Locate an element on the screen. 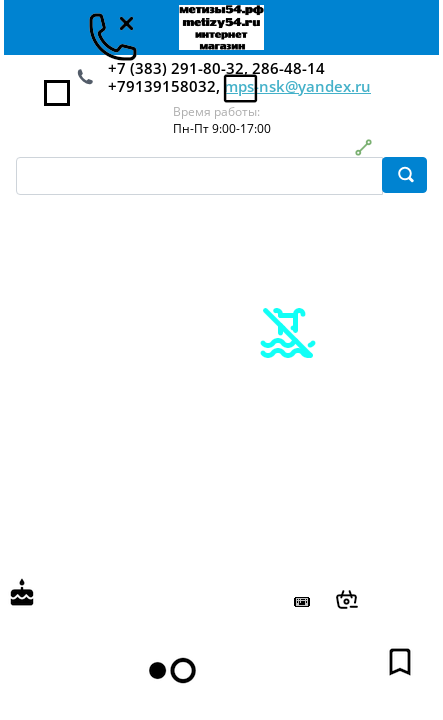 This screenshot has width=443, height=720. crop image to square aspect ratio is located at coordinates (57, 93).